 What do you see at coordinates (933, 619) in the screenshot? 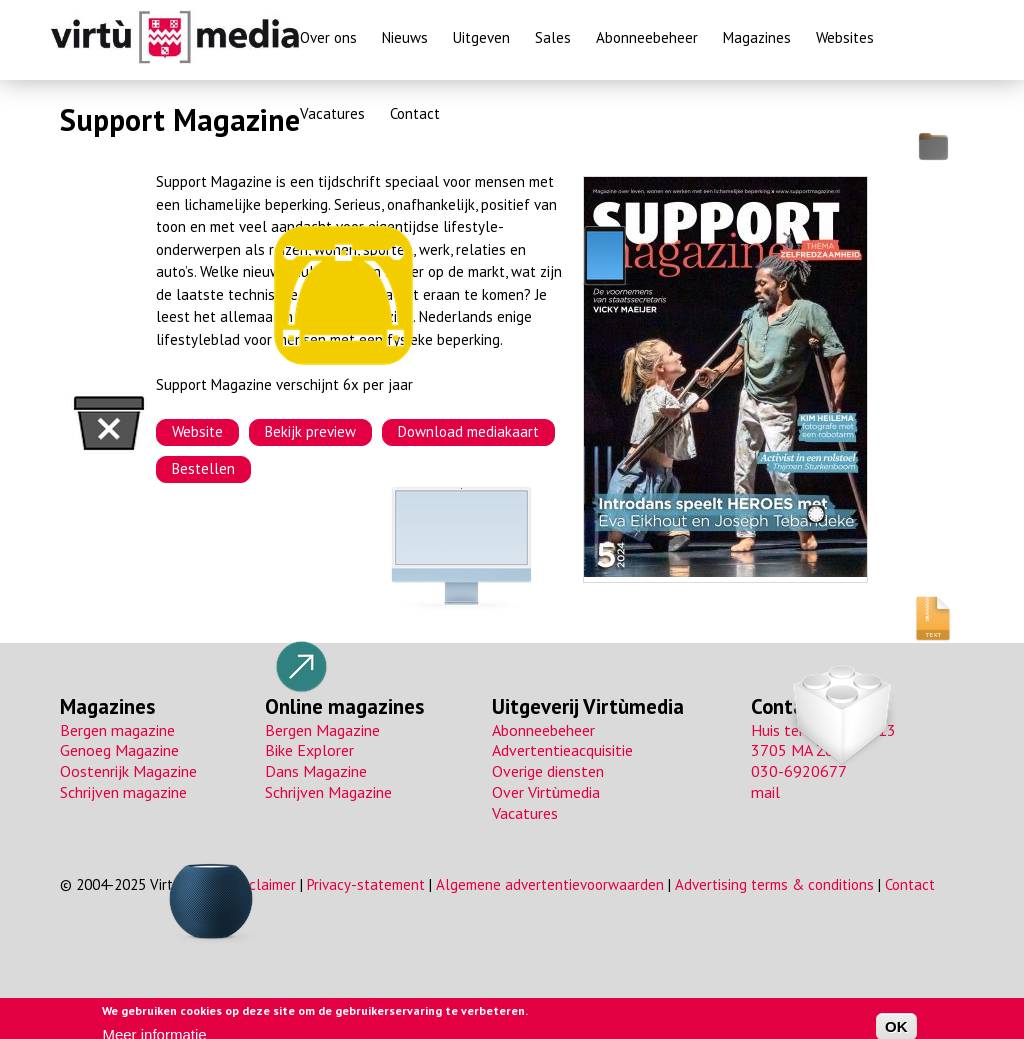
I see `compressed archive file type indicator` at bounding box center [933, 619].